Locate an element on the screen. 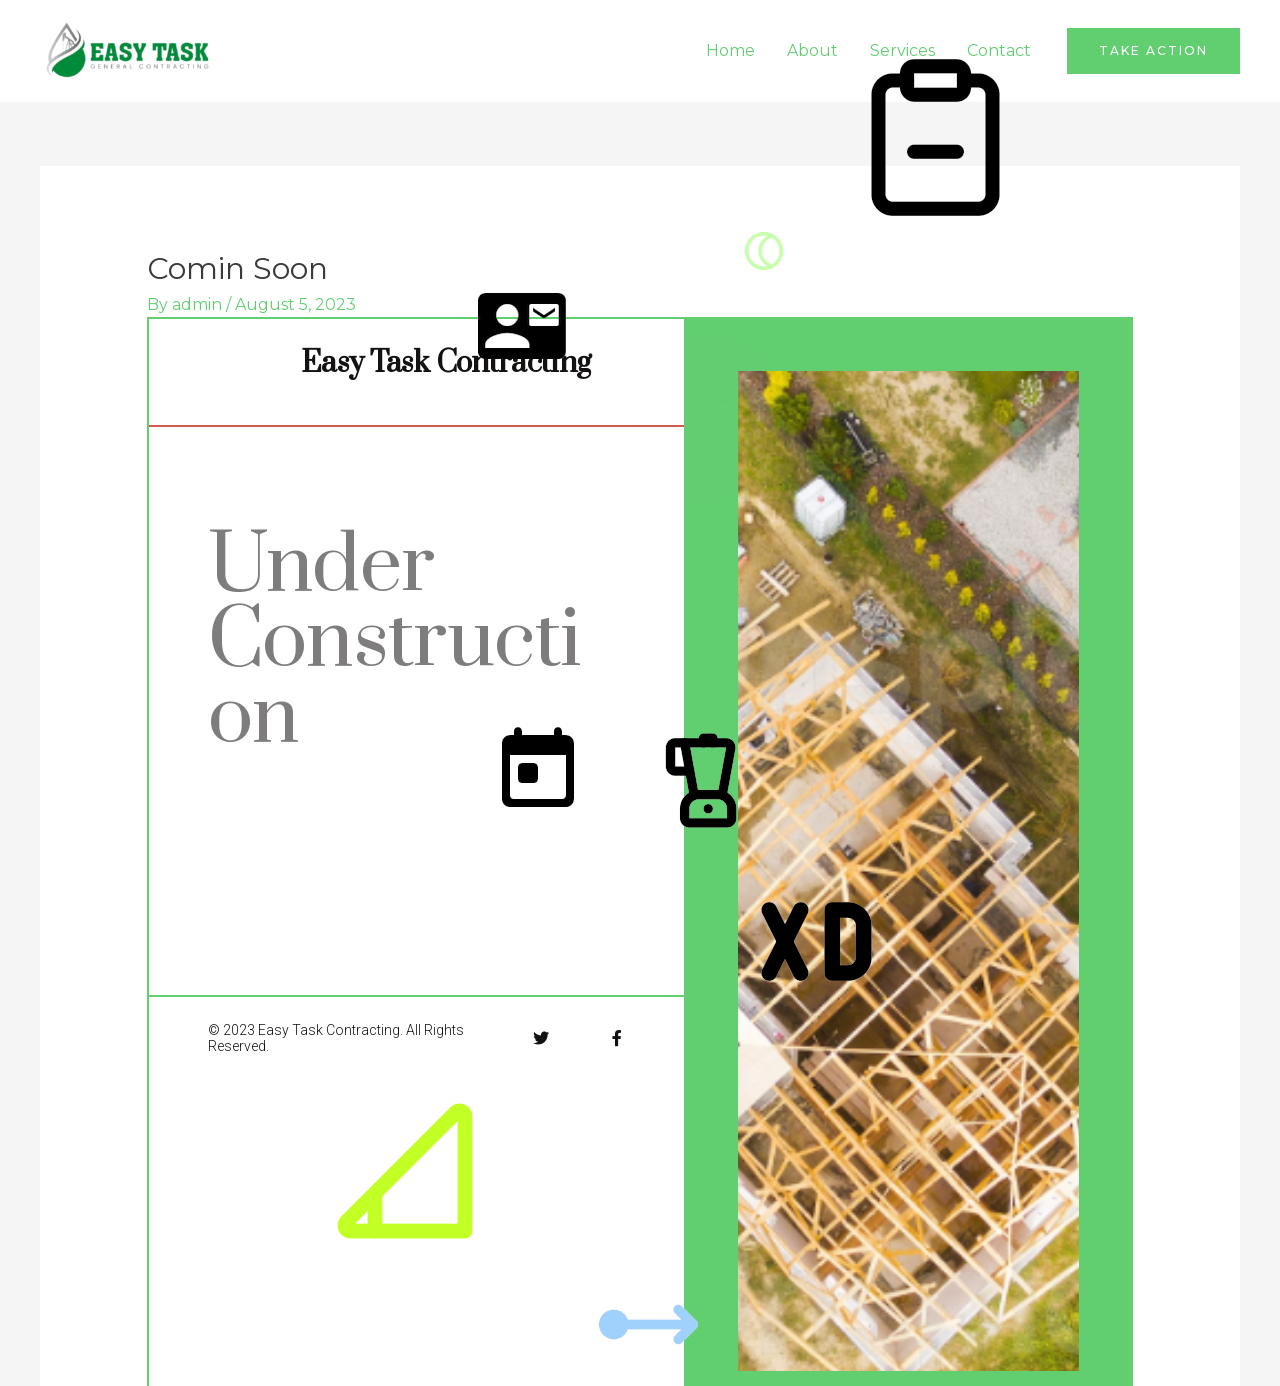 This screenshot has height=1386, width=1280. kitchen blender appliance icon is located at coordinates (703, 780).